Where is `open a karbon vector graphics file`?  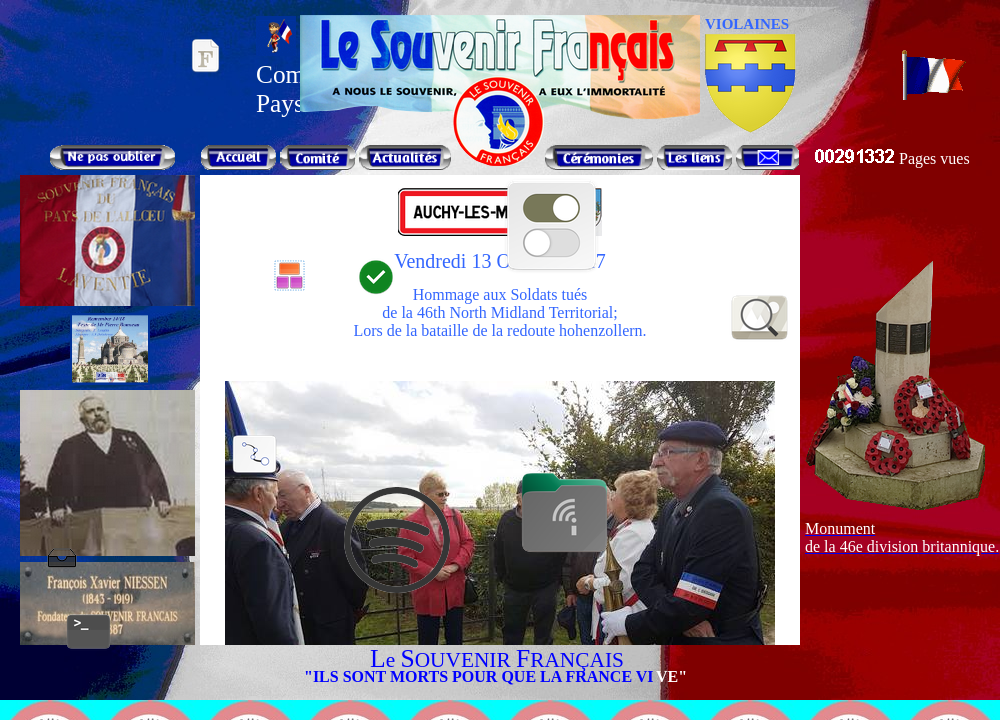 open a karbon vector graphics file is located at coordinates (254, 452).